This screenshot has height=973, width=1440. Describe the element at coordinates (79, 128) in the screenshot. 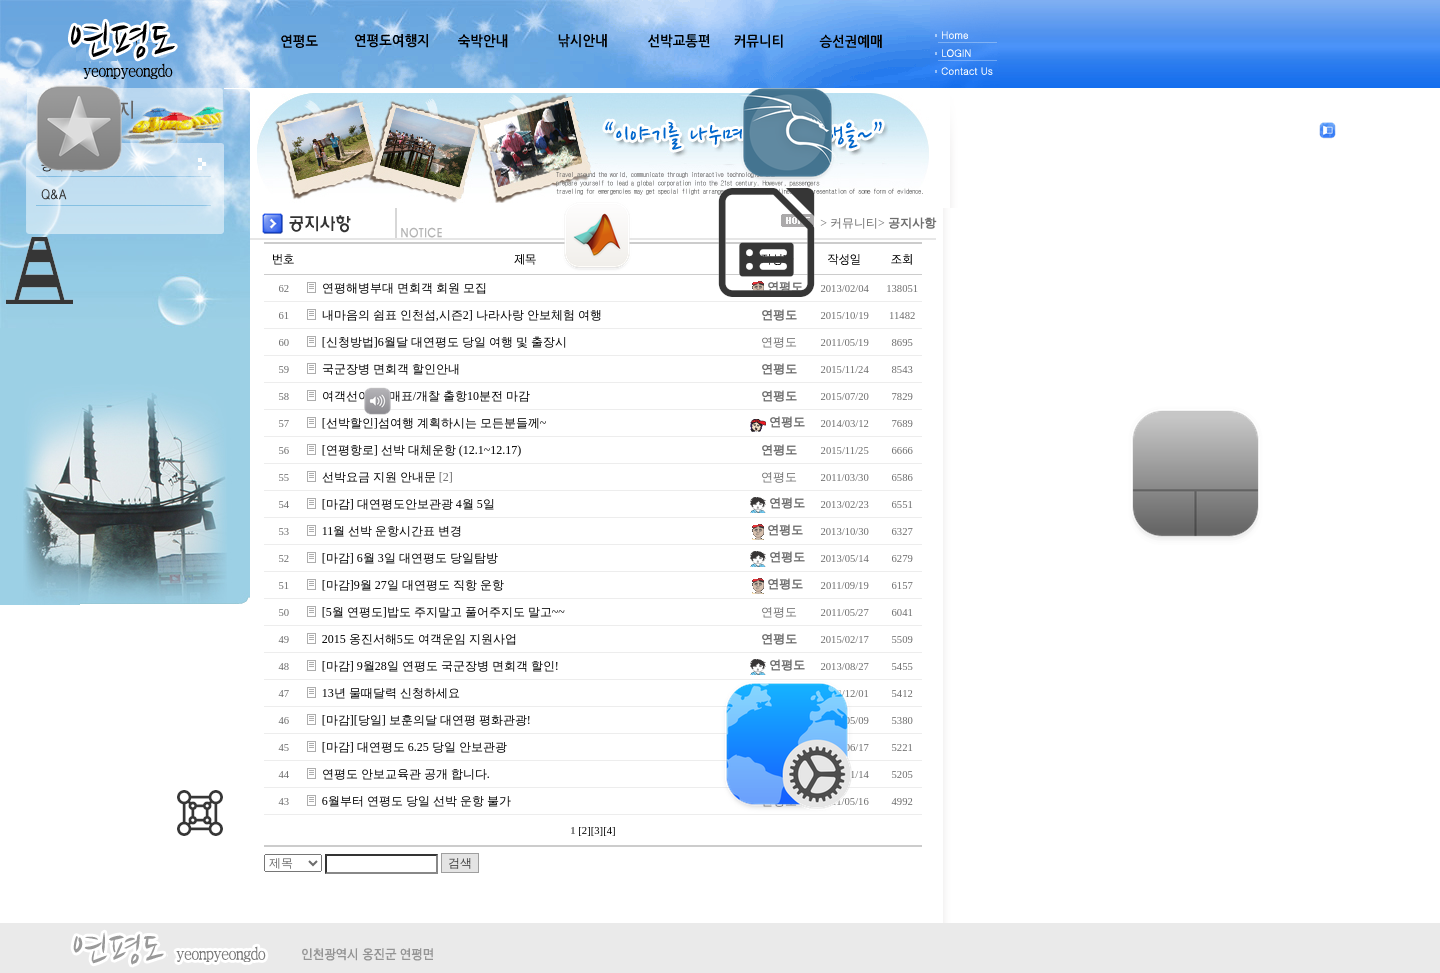

I see `open the iTunes Store app` at that location.